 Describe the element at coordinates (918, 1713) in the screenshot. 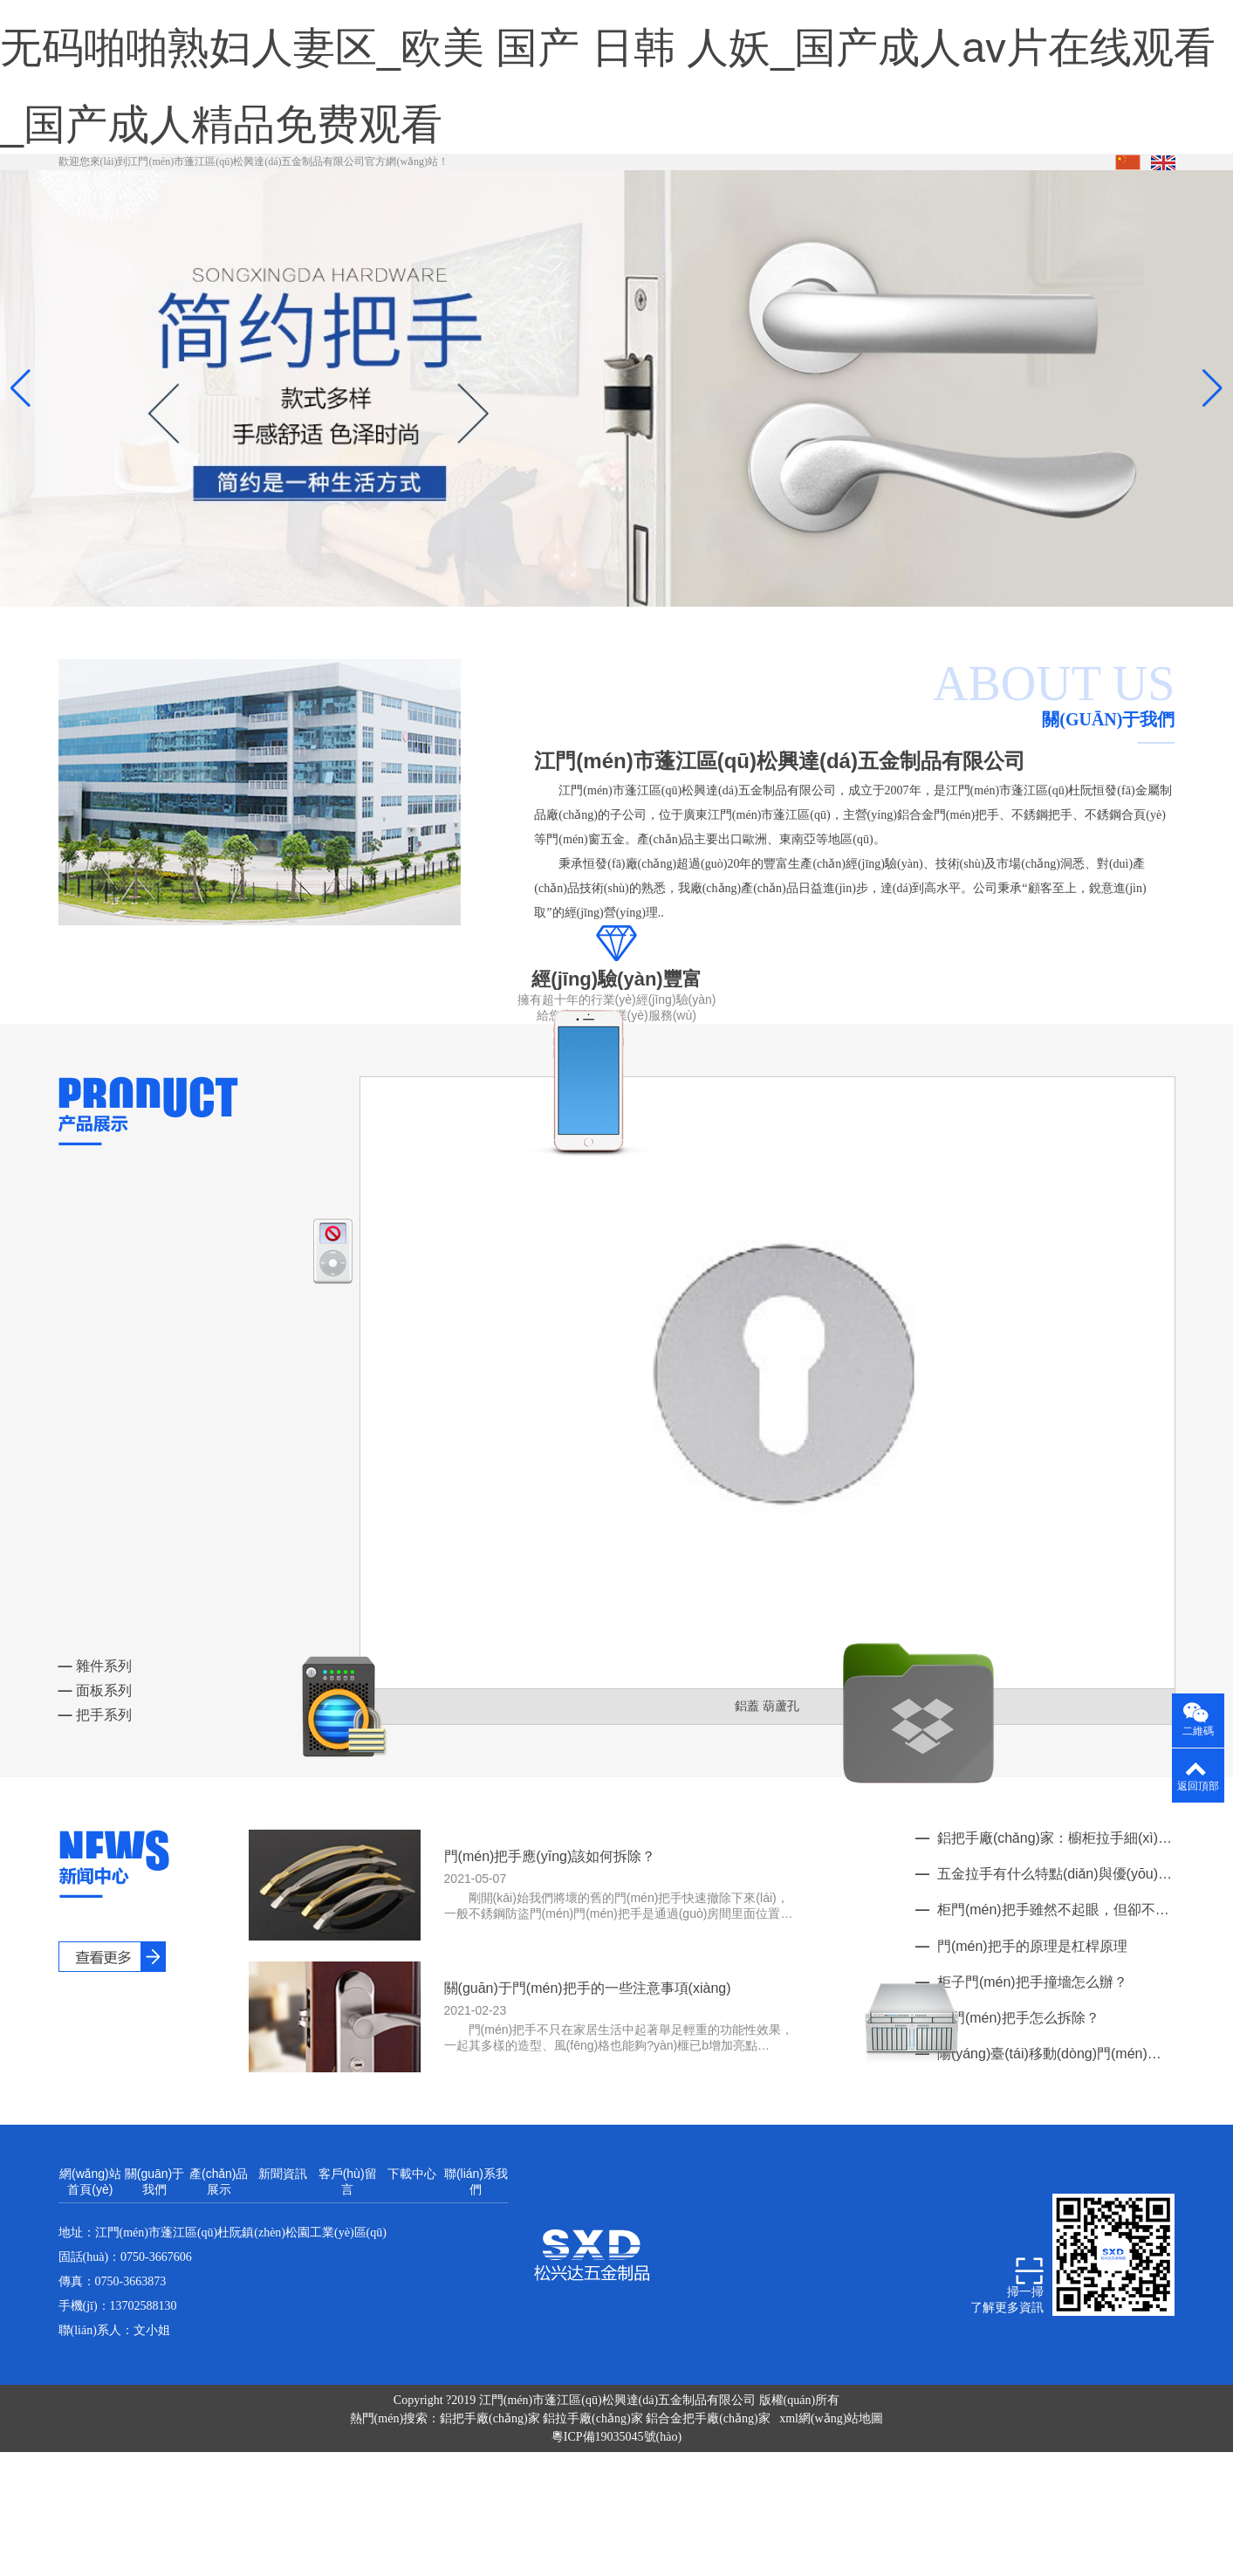

I see `open your dropbox synced folder` at that location.